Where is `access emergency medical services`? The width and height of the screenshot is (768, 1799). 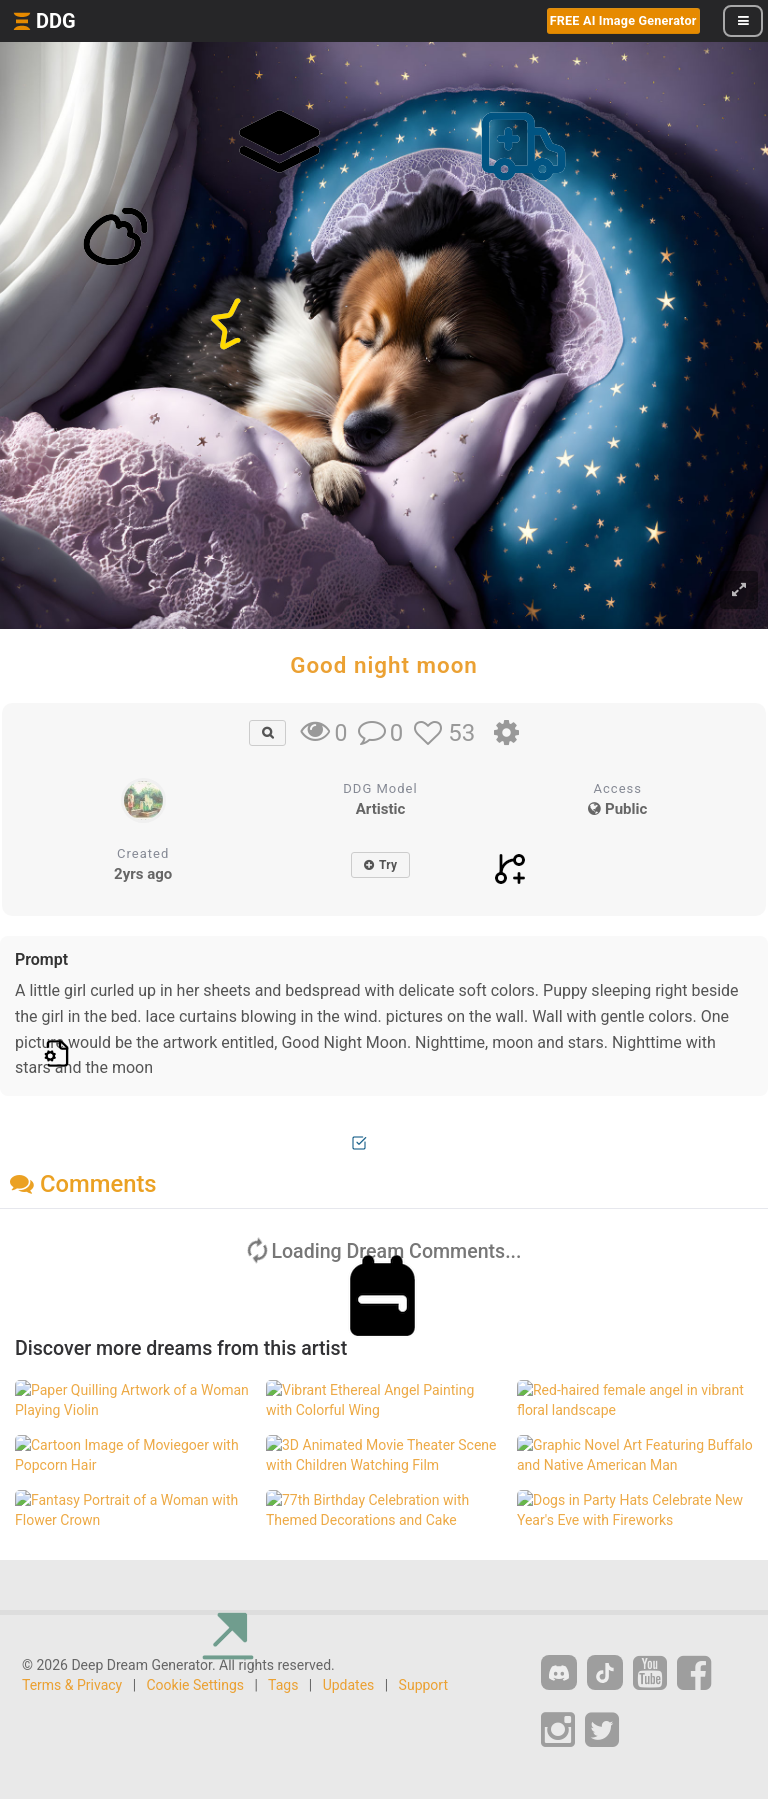 access emergency medical services is located at coordinates (523, 146).